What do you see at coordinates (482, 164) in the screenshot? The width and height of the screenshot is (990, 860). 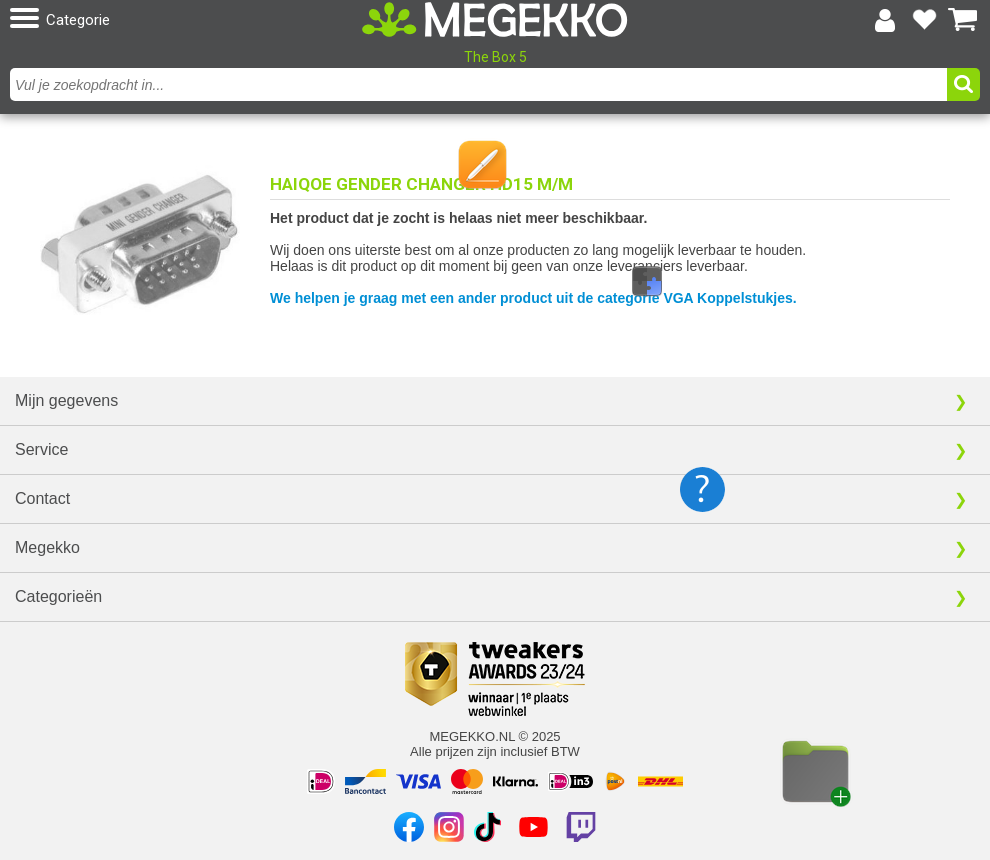 I see `open Apple Pages for document editing` at bounding box center [482, 164].